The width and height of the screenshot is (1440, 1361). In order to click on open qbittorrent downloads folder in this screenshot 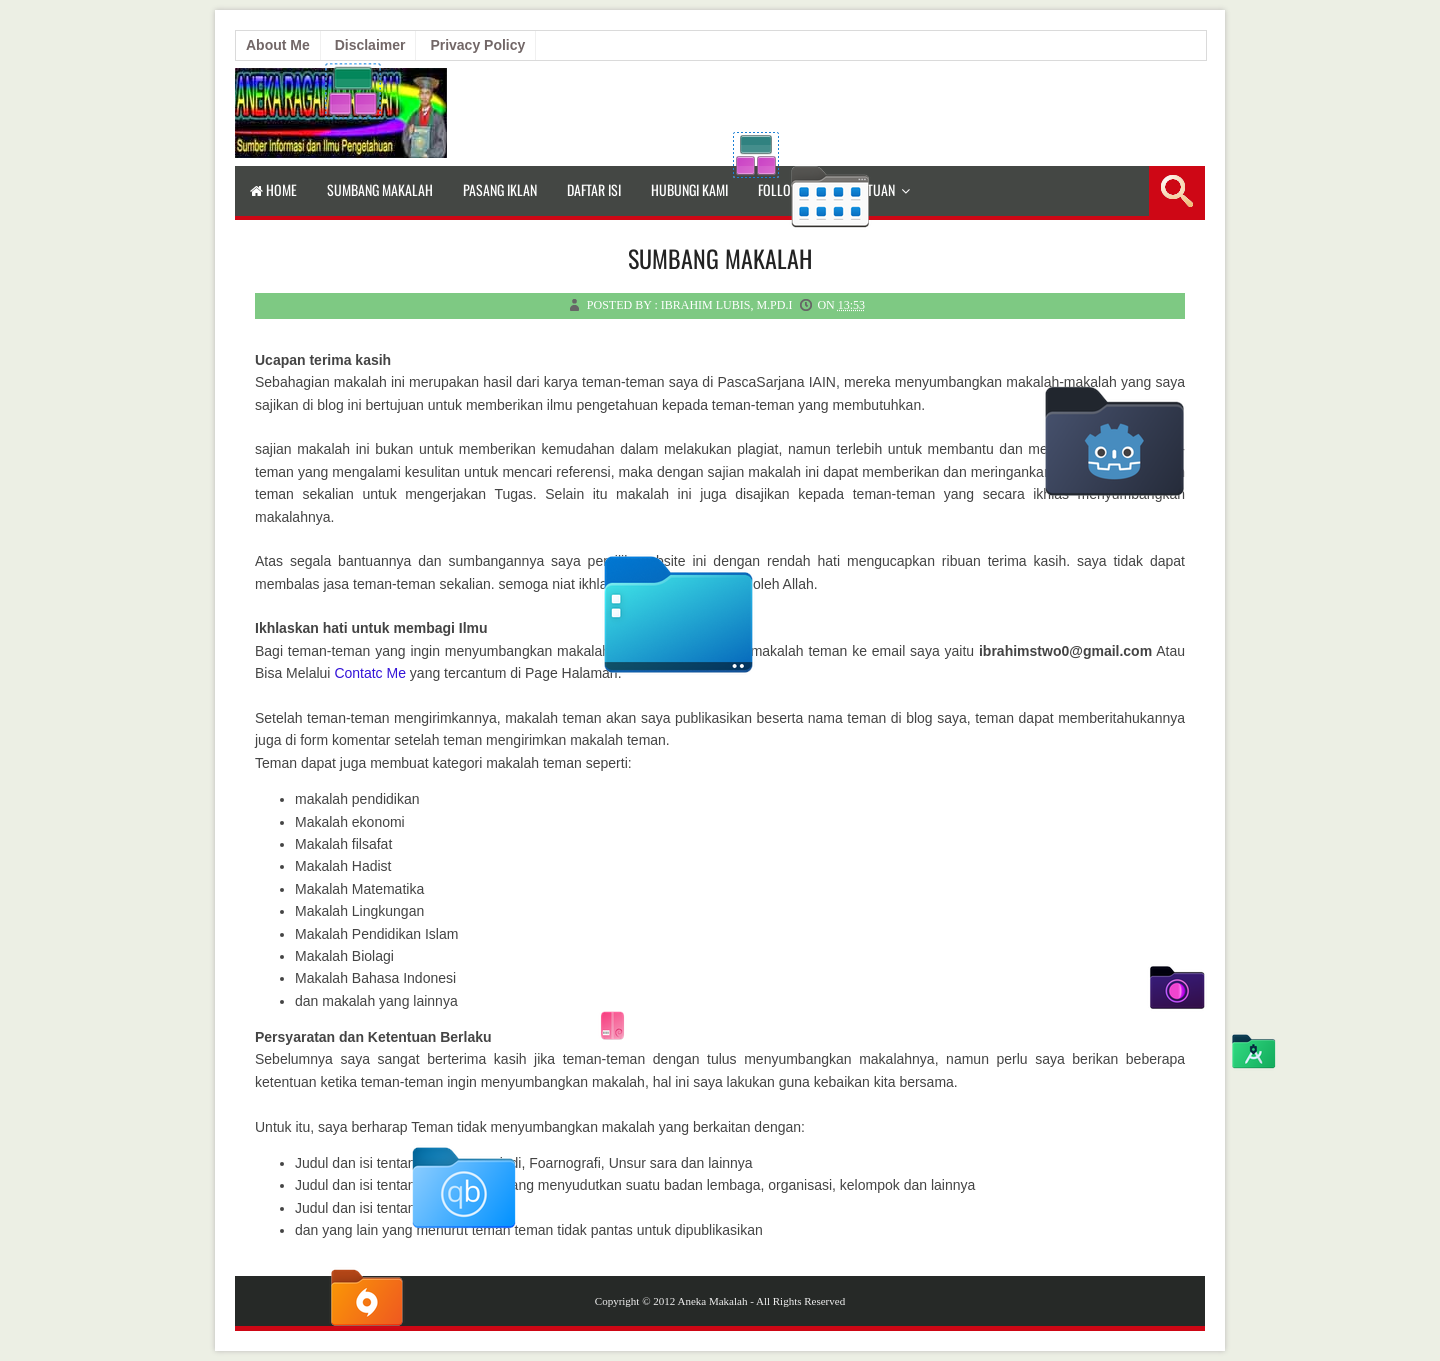, I will do `click(463, 1190)`.